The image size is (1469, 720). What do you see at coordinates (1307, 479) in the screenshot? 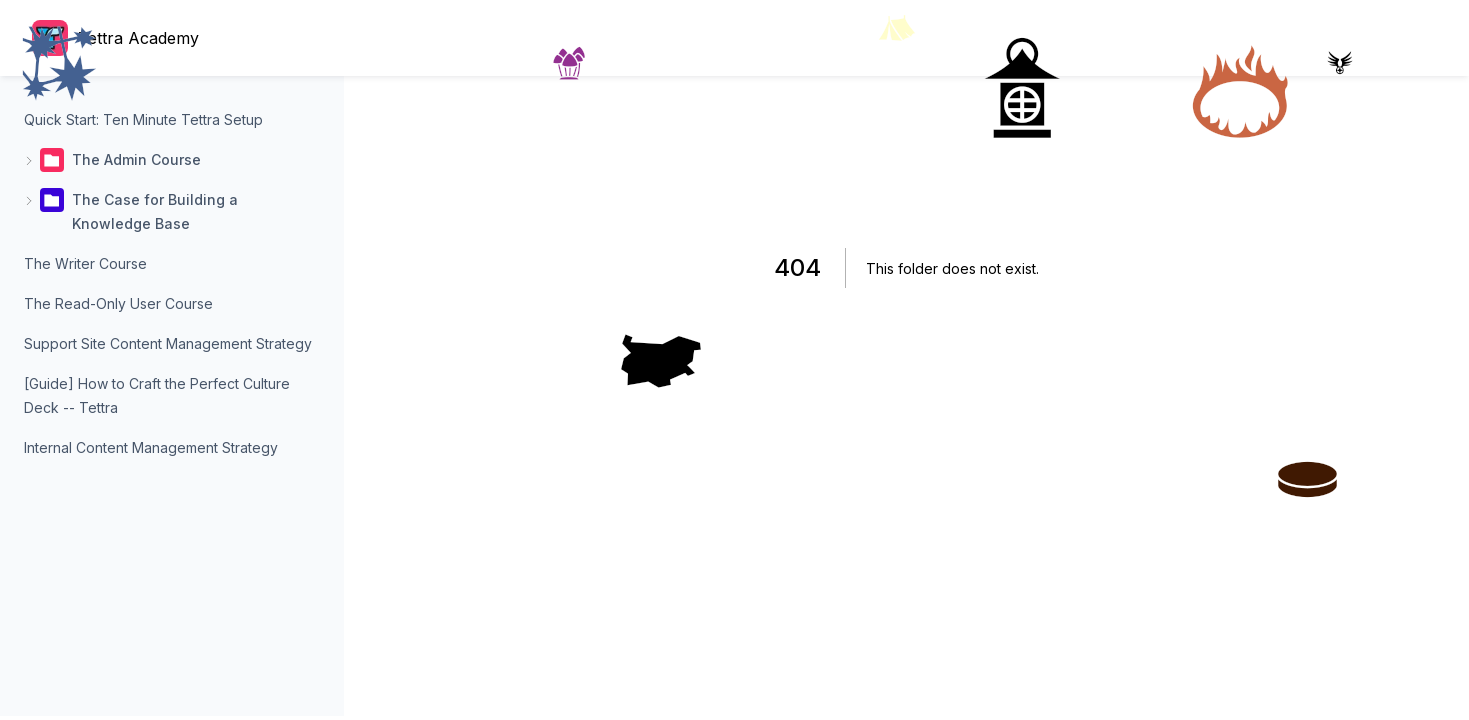
I see `view your token balance` at bounding box center [1307, 479].